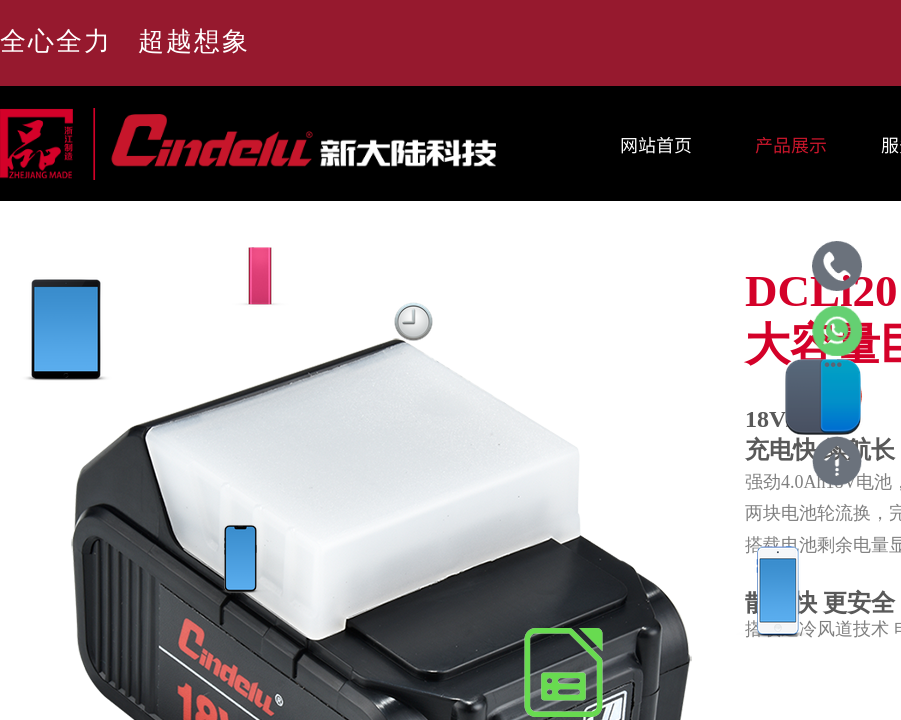  Describe the element at coordinates (240, 559) in the screenshot. I see `iPhone 16e device icon` at that location.